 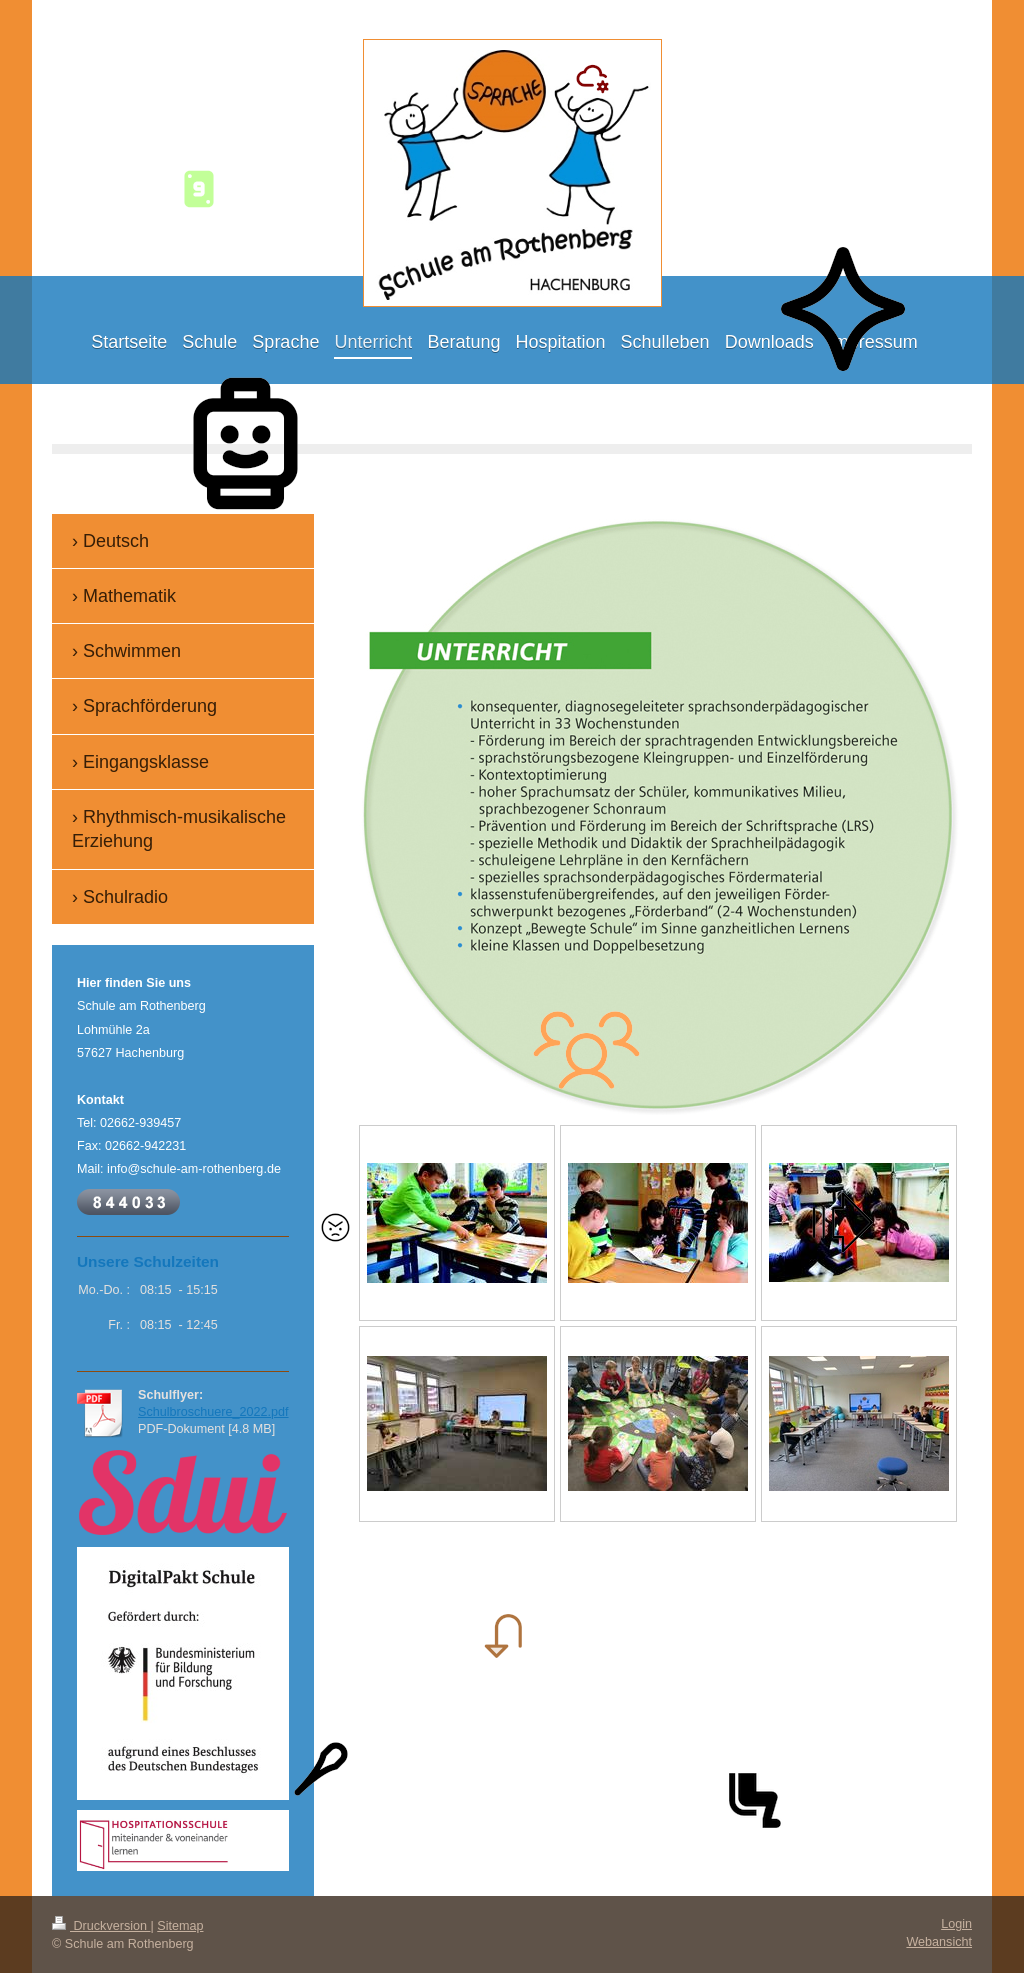 I want to click on access cloud service settings, so click(x=592, y=76).